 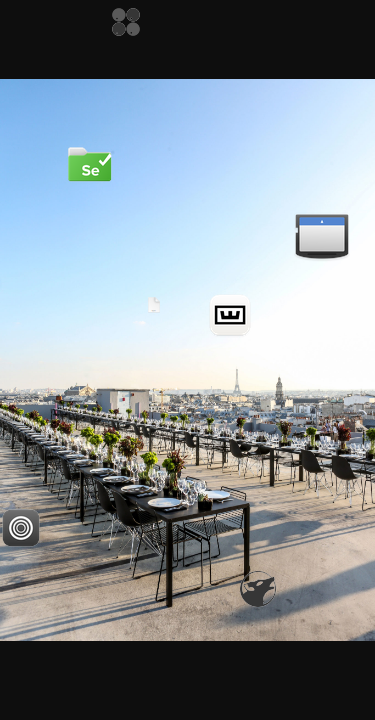 I want to click on compact flash memory card device, so click(x=322, y=237).